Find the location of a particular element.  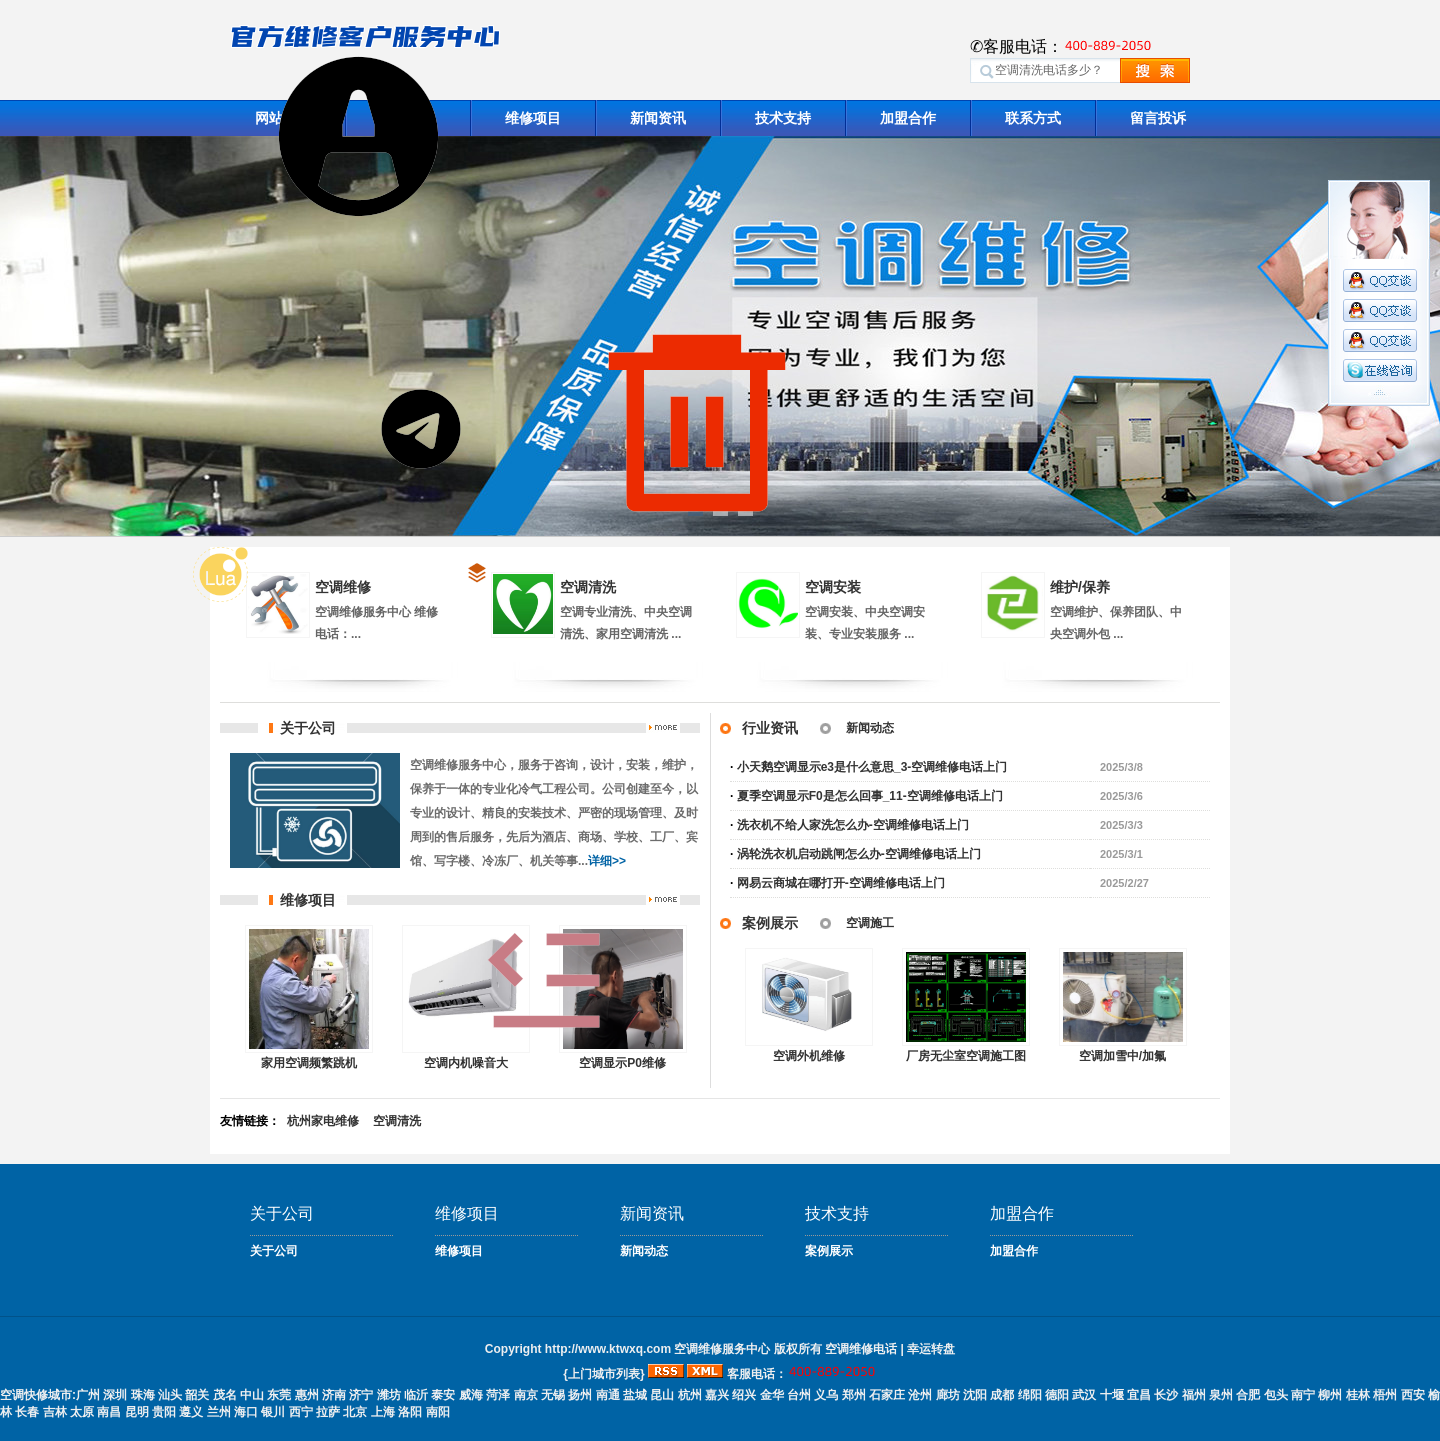

lua programming language logo is located at coordinates (220, 574).